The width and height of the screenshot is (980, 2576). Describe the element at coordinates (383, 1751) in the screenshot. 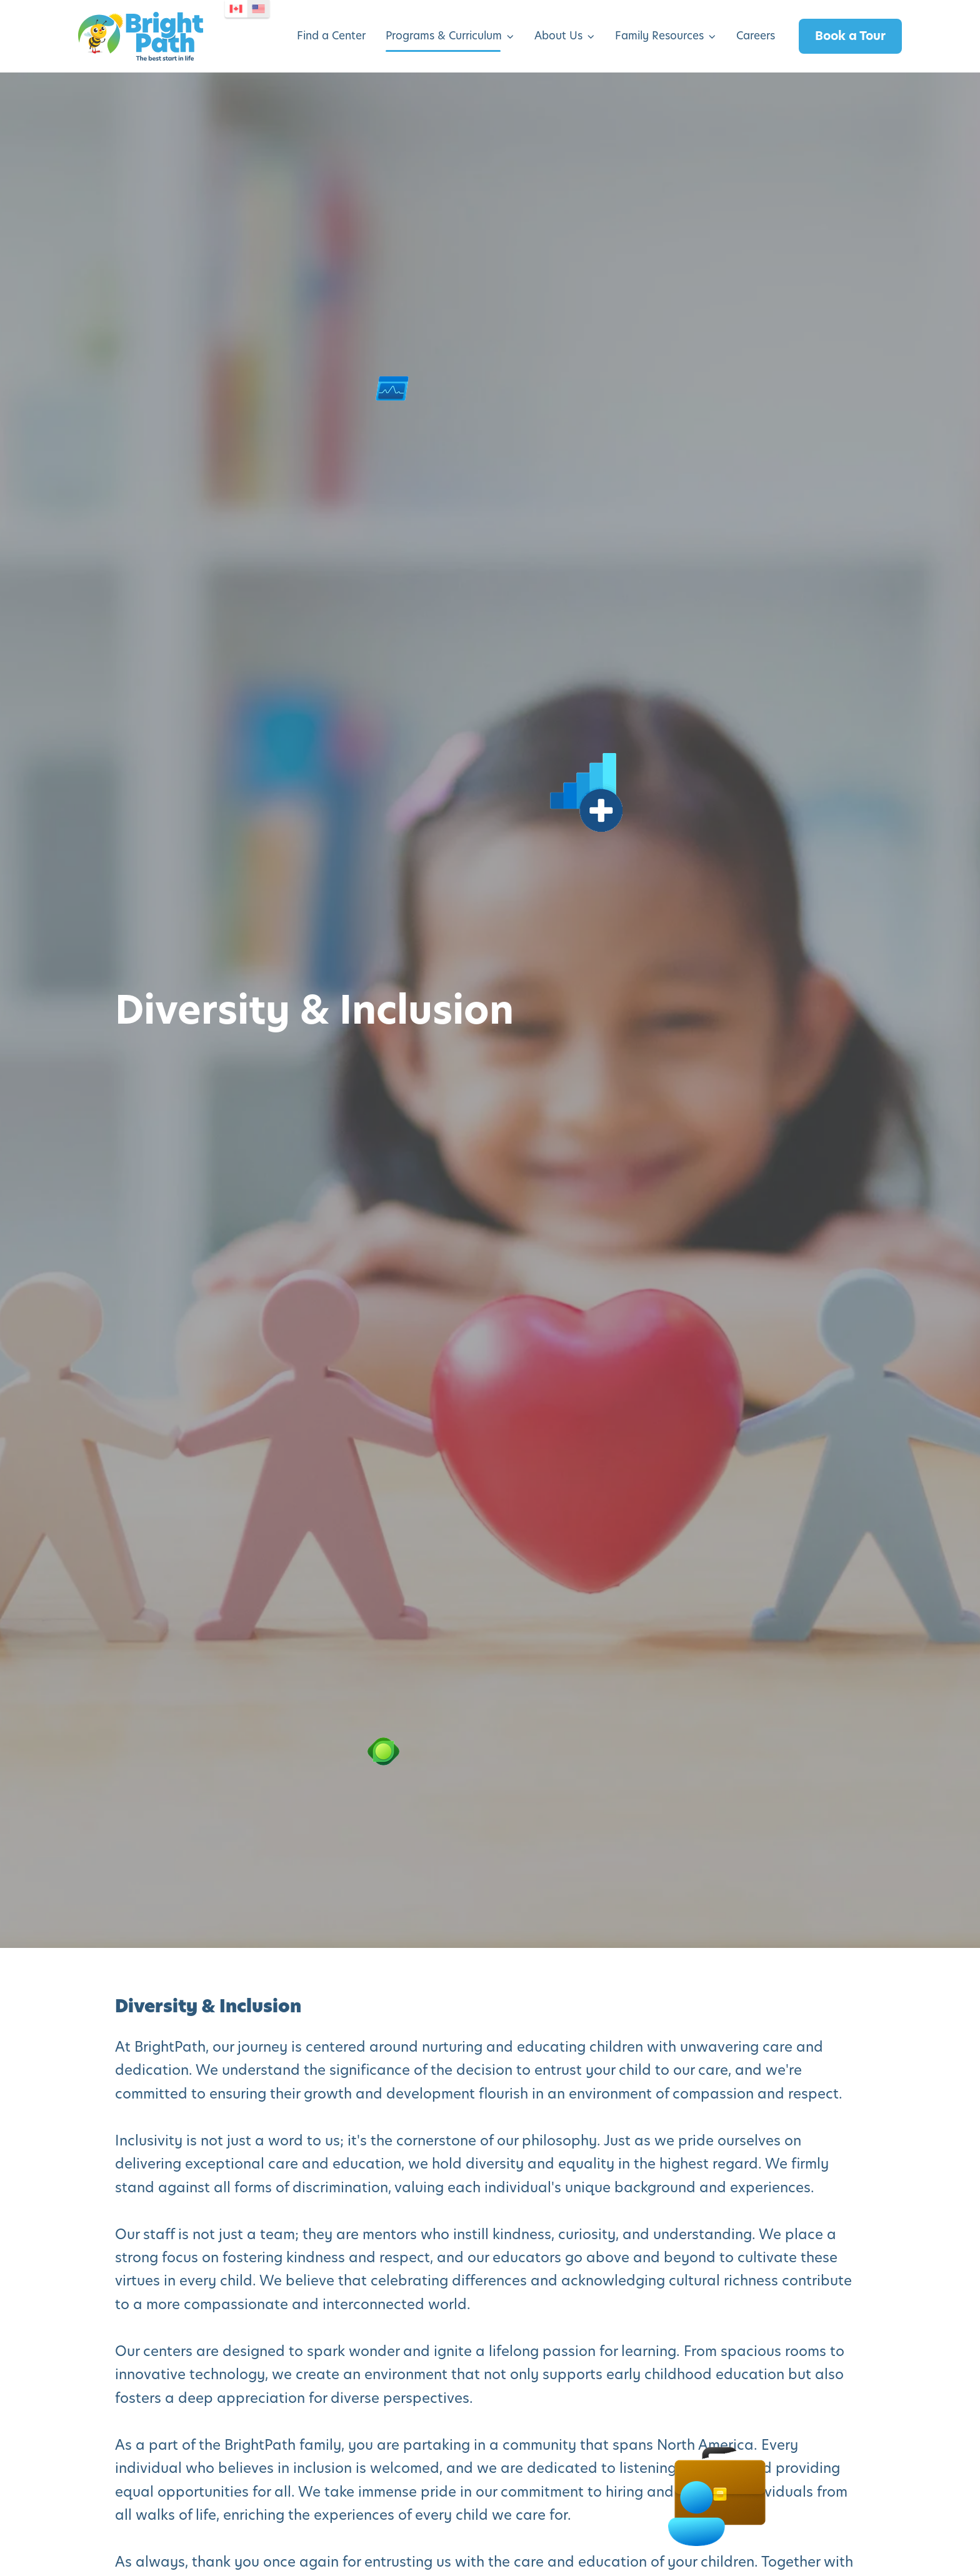

I see `open the recommendations app` at that location.